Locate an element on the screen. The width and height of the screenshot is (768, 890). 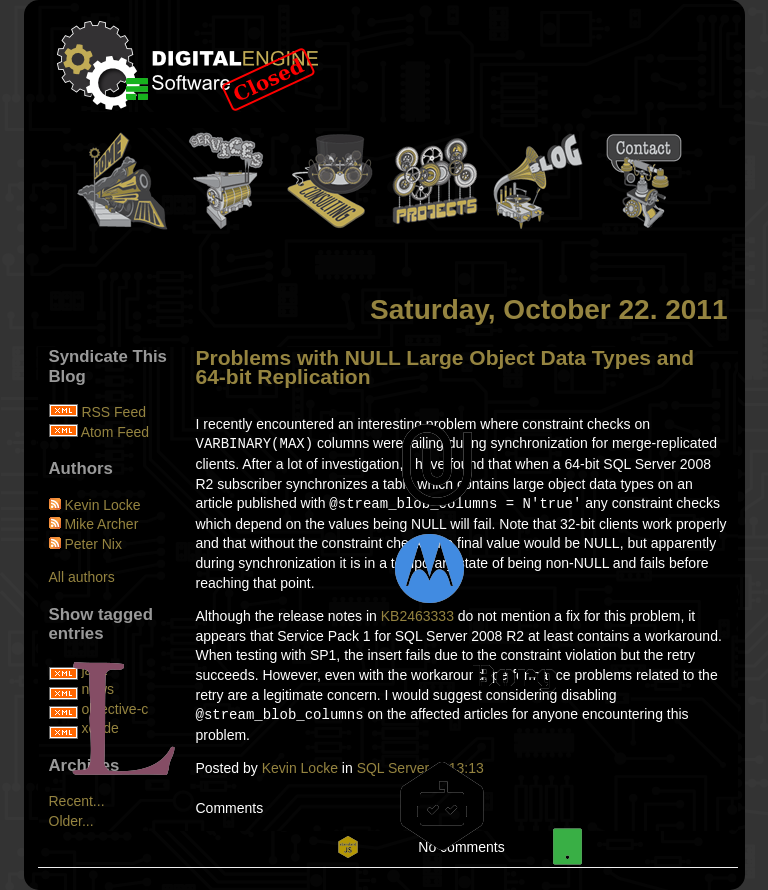
GitHub Dependabot automated dependency updates is located at coordinates (442, 806).